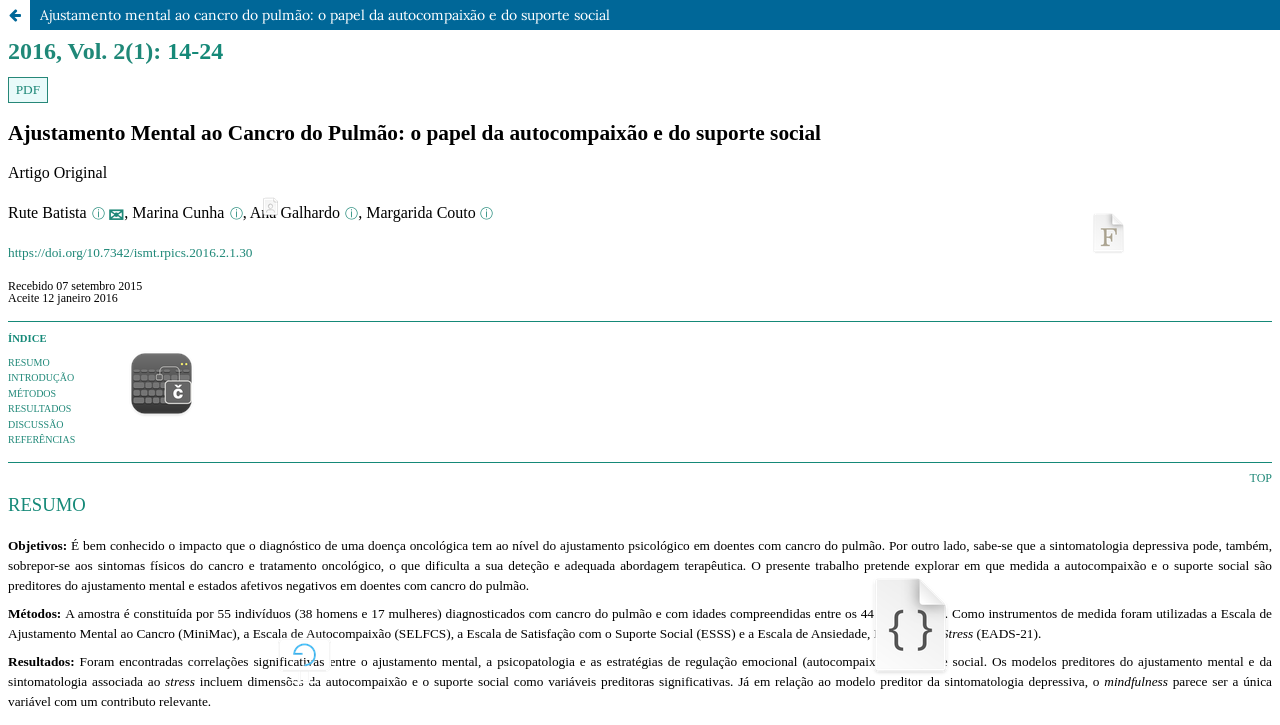  I want to click on credits or attribution file, so click(270, 206).